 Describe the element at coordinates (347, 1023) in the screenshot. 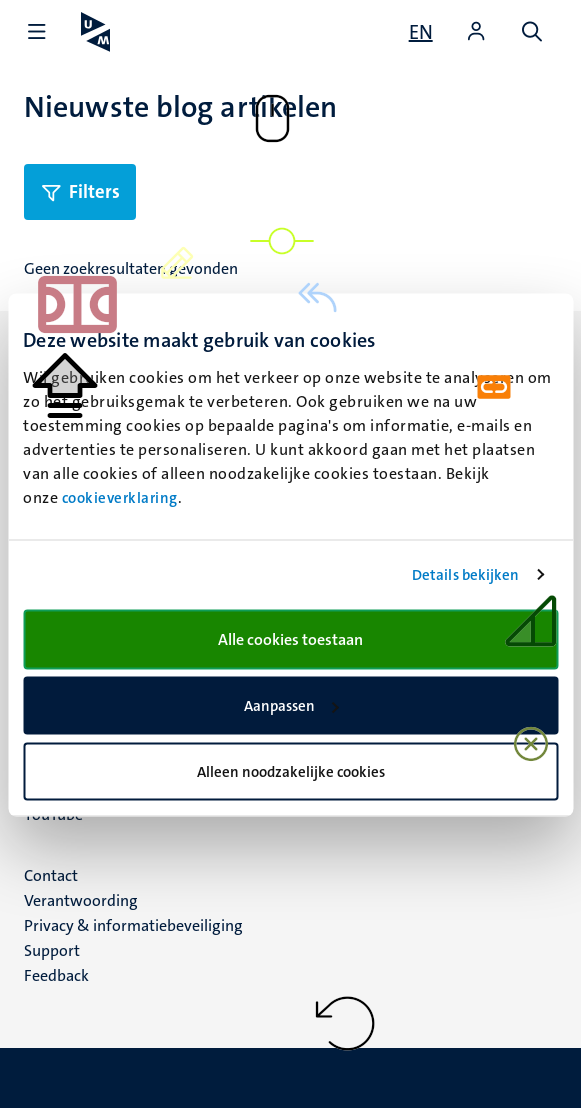

I see `undo last action` at that location.